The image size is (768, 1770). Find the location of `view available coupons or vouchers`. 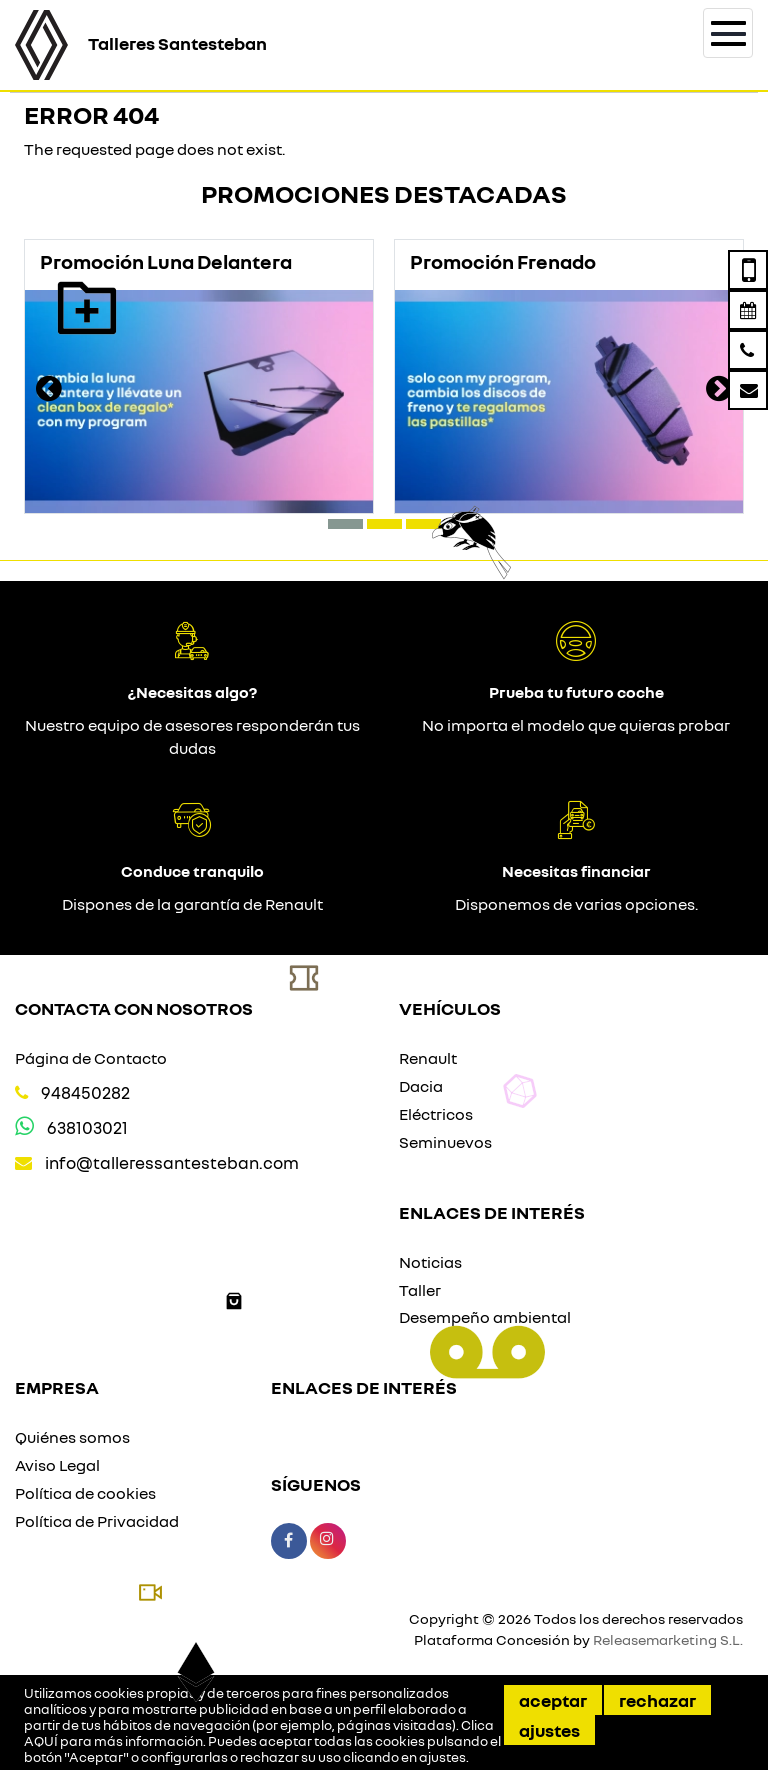

view available coupons or vouchers is located at coordinates (304, 978).